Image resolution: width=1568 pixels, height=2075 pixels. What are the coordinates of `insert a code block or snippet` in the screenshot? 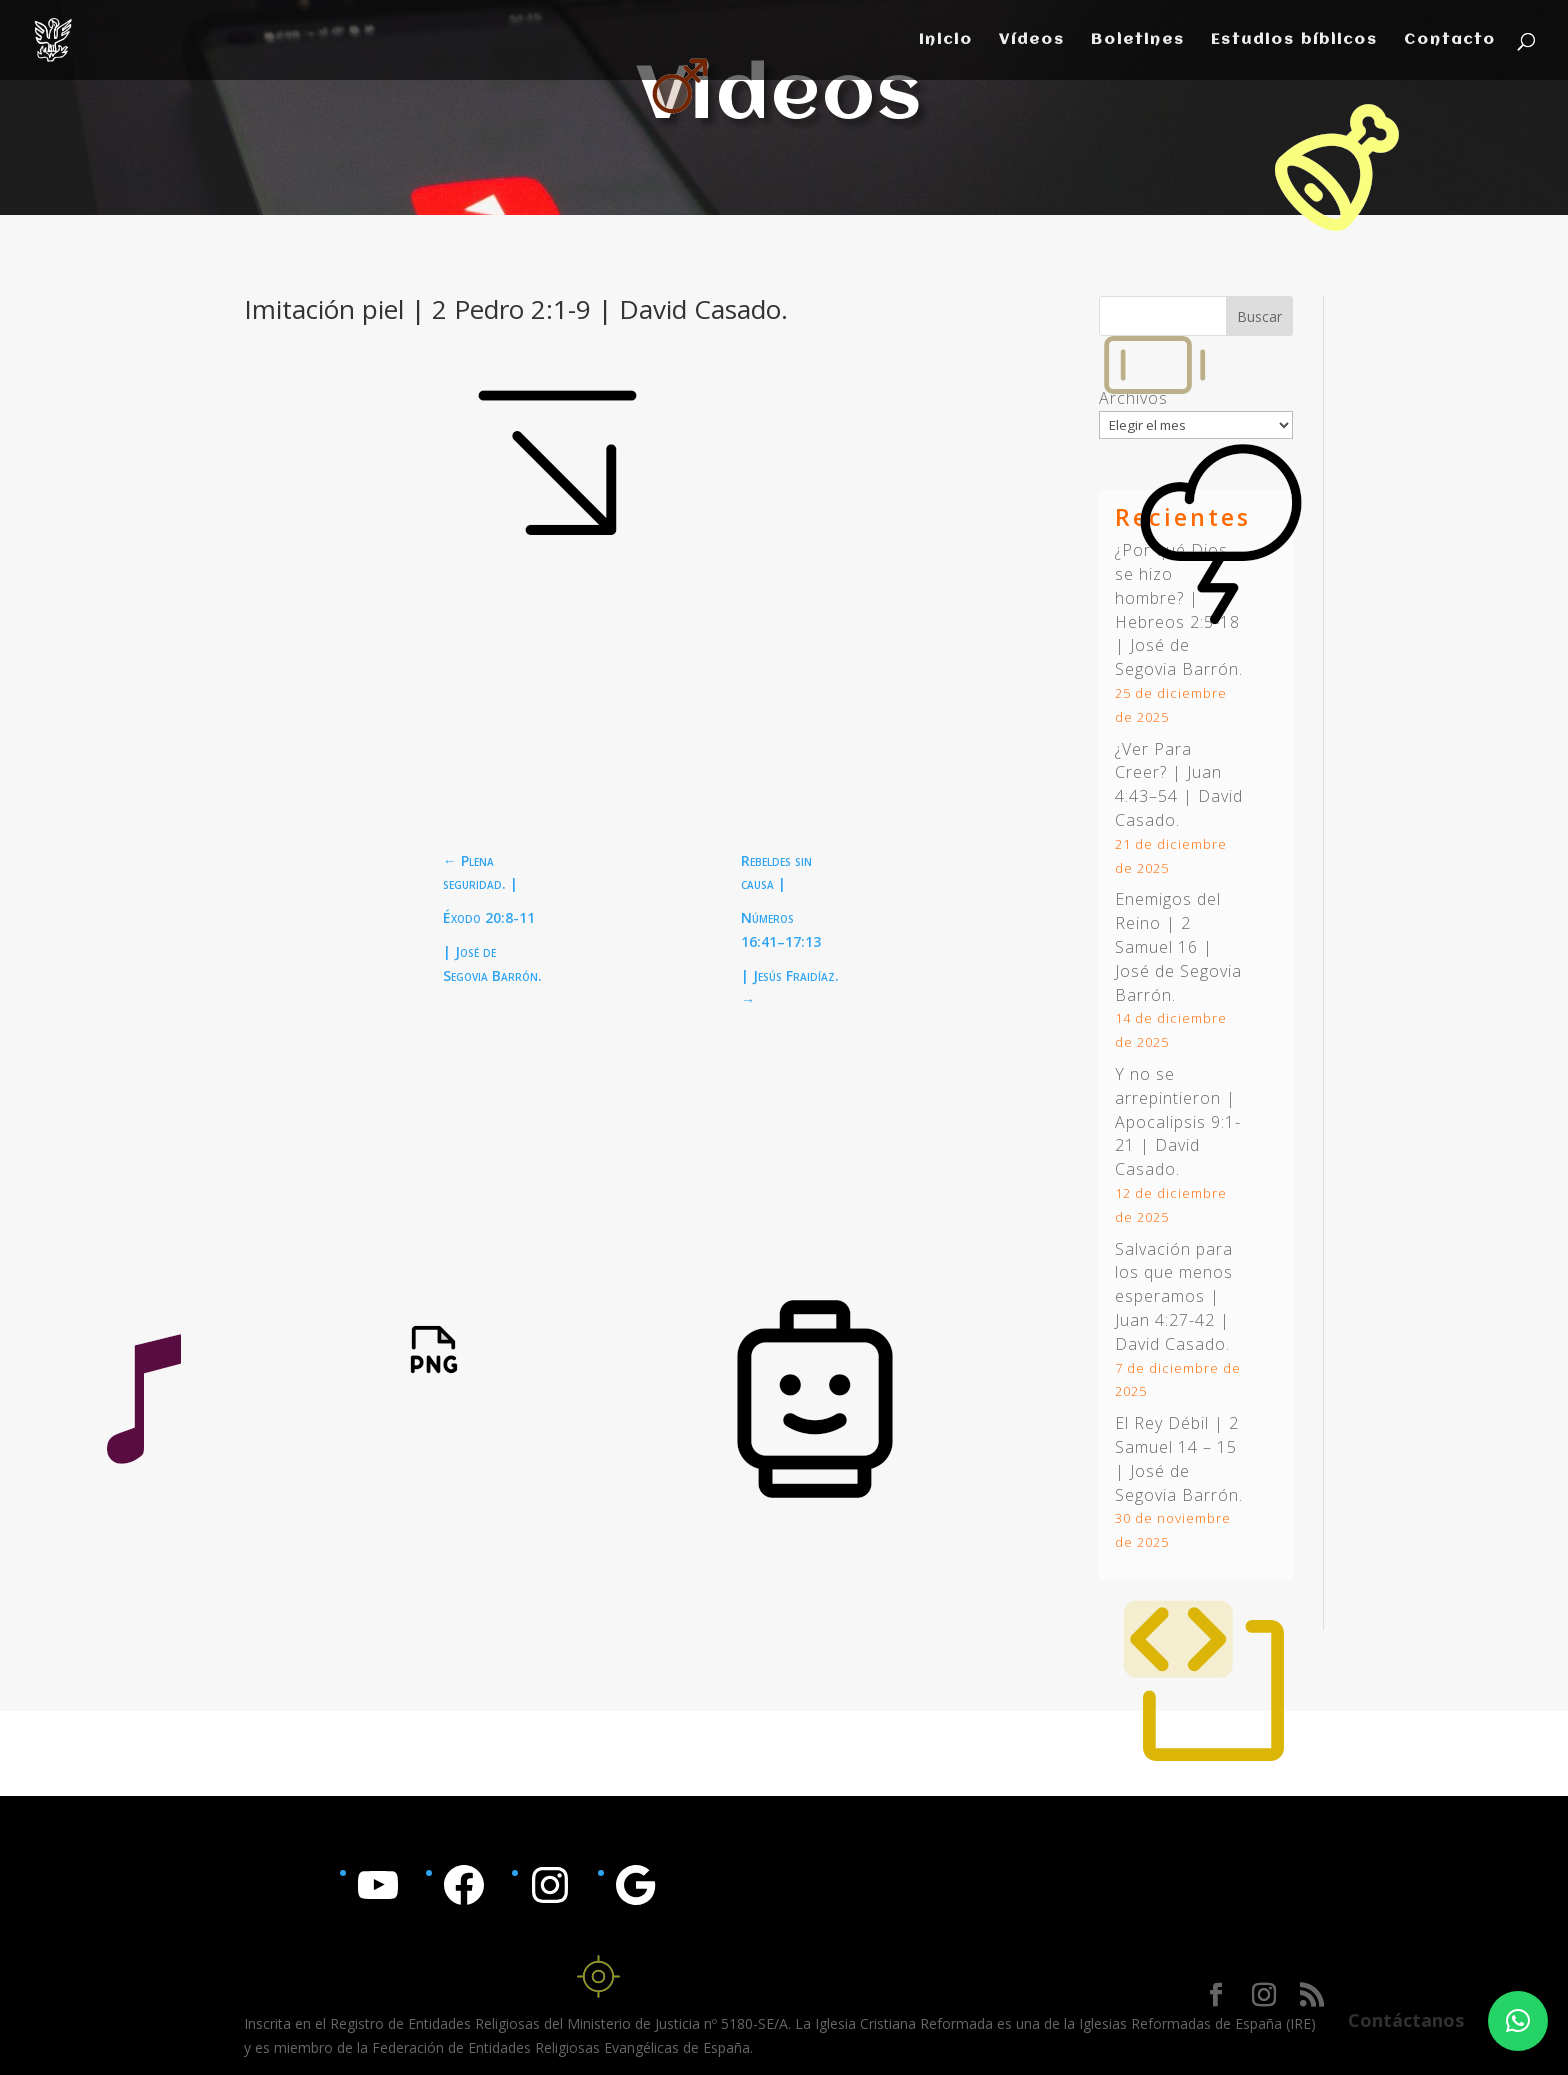 It's located at (1213, 1690).